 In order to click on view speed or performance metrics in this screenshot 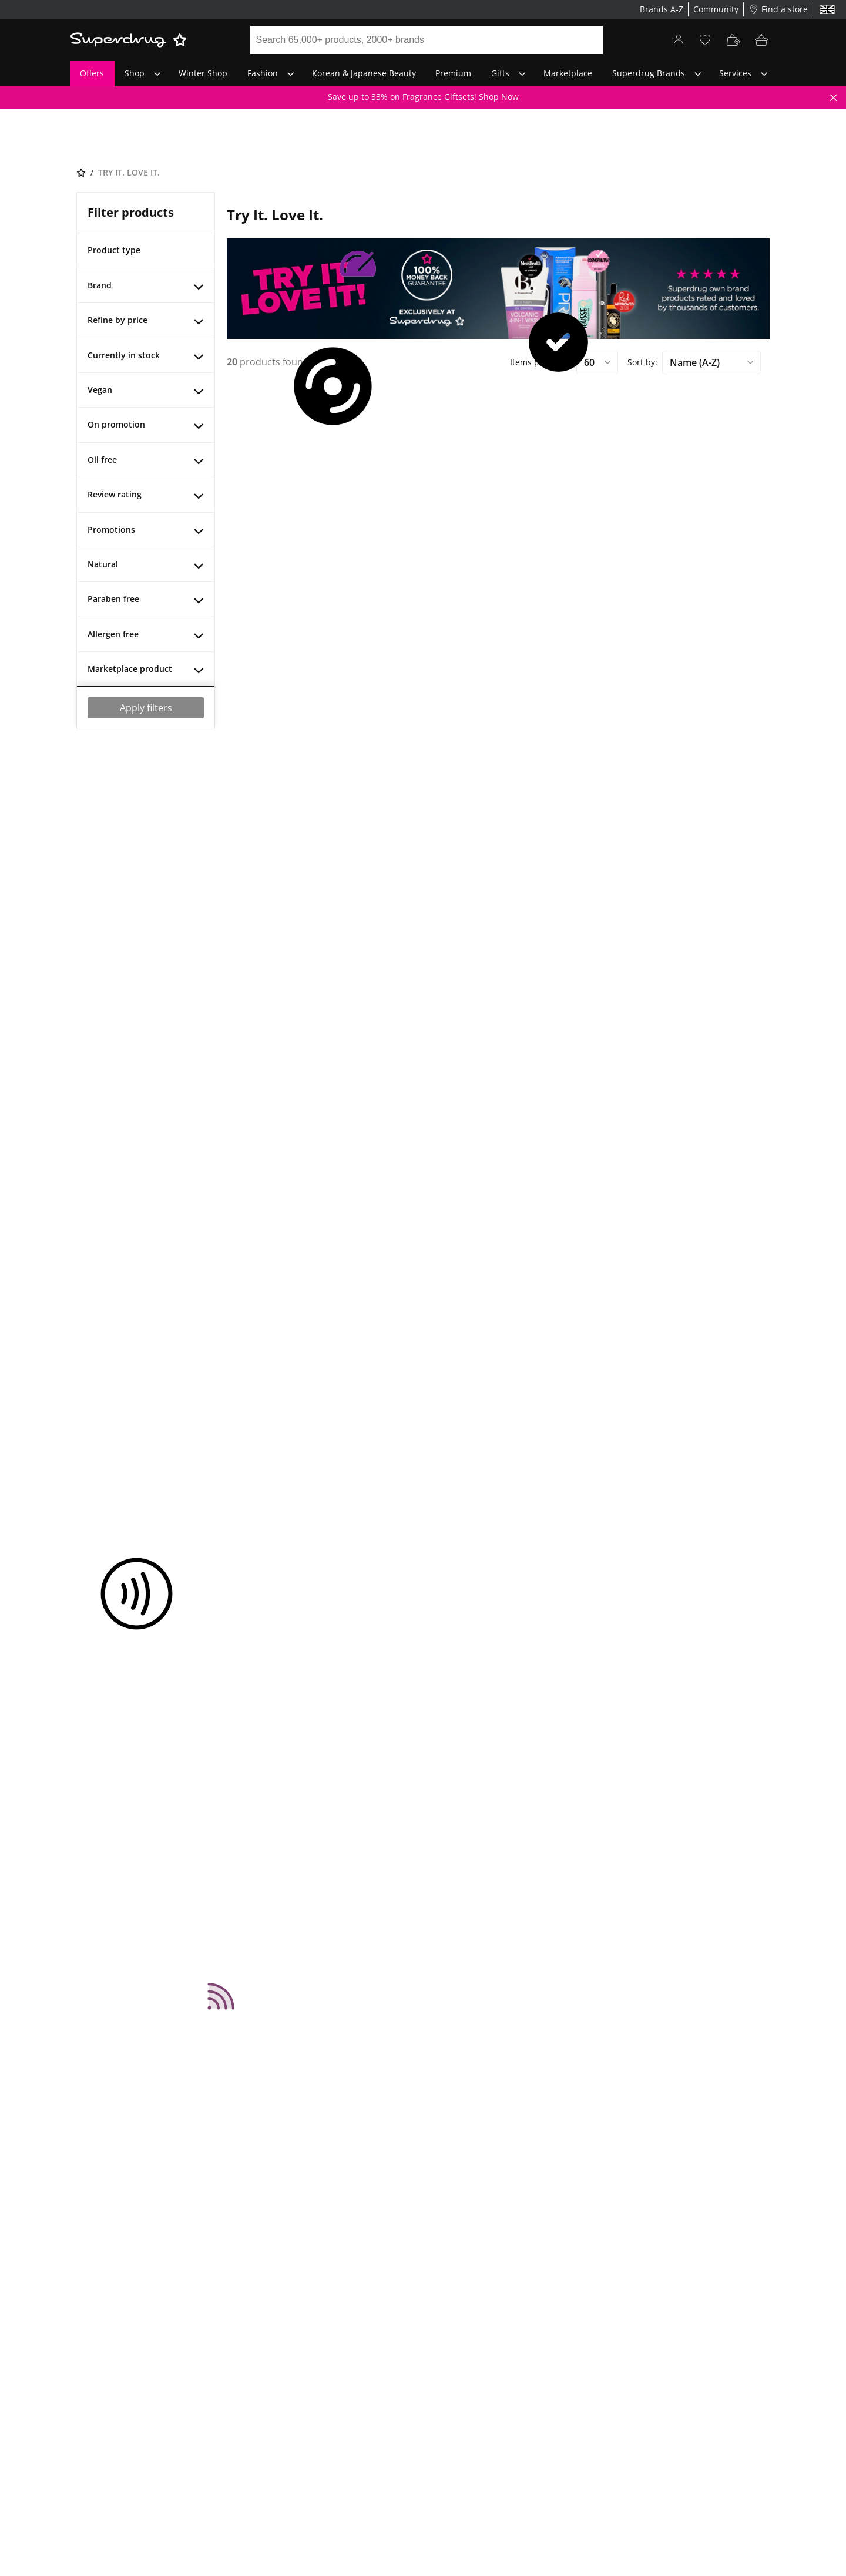, I will do `click(358, 265)`.